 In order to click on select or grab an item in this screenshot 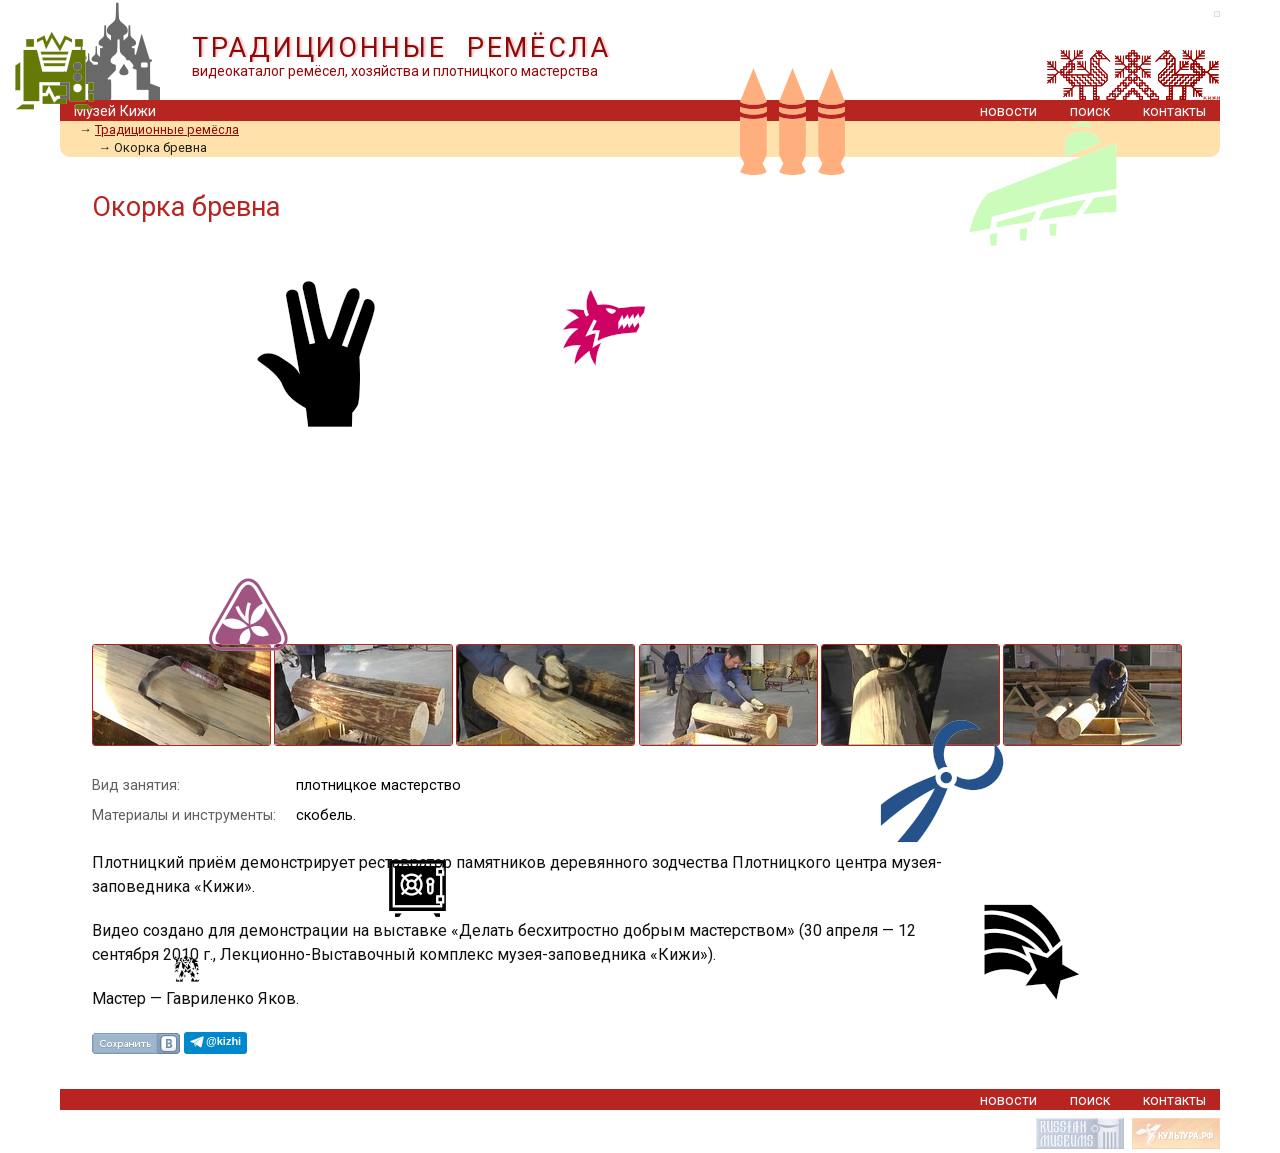, I will do `click(942, 781)`.